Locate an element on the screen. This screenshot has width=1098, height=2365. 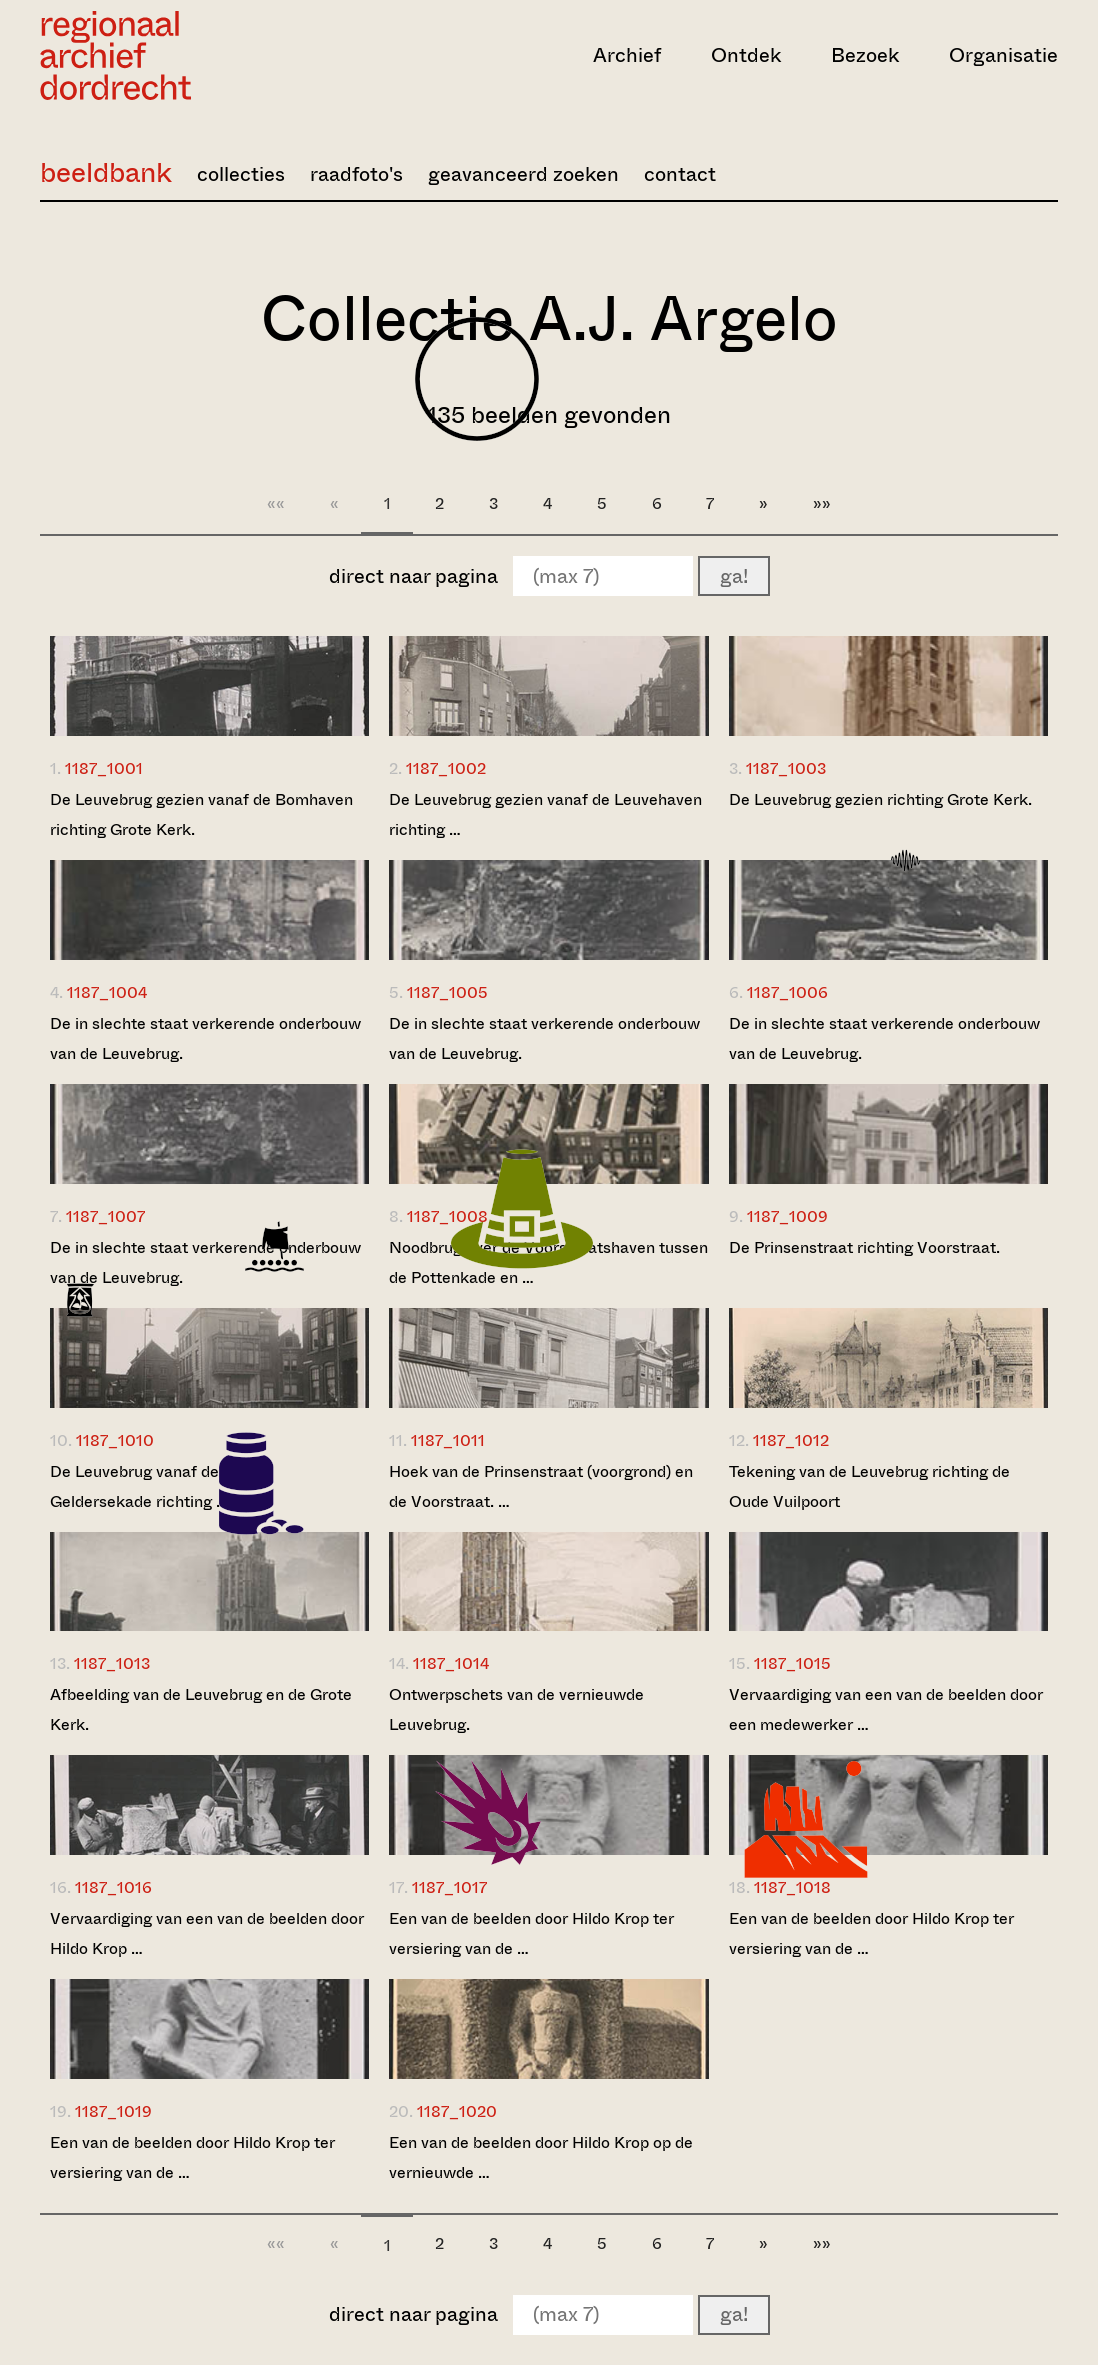
adjust audio amplitude or volume levels is located at coordinates (905, 860).